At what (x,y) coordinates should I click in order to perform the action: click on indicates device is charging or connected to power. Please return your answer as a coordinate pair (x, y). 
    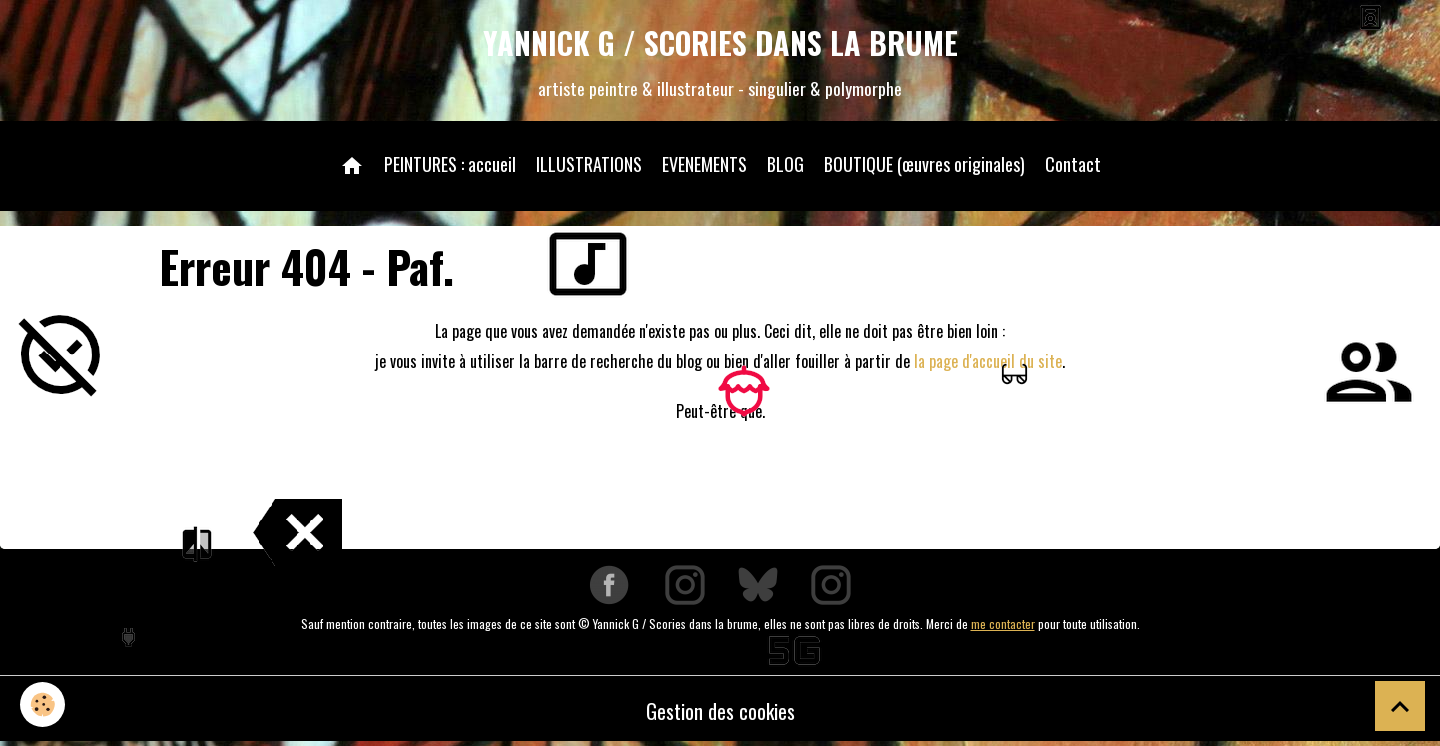
    Looking at the image, I should click on (128, 637).